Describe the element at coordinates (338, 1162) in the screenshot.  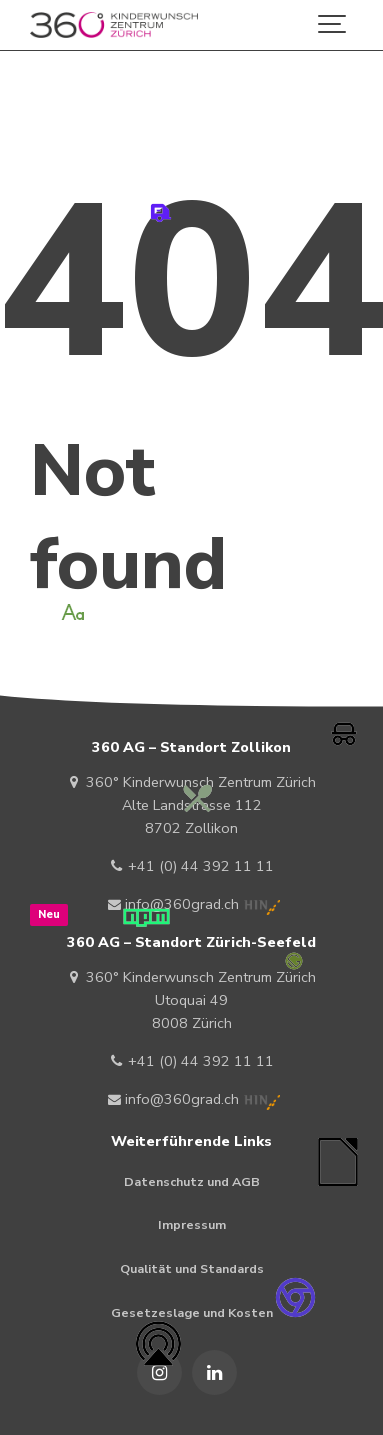
I see `open LibreOffice application` at that location.